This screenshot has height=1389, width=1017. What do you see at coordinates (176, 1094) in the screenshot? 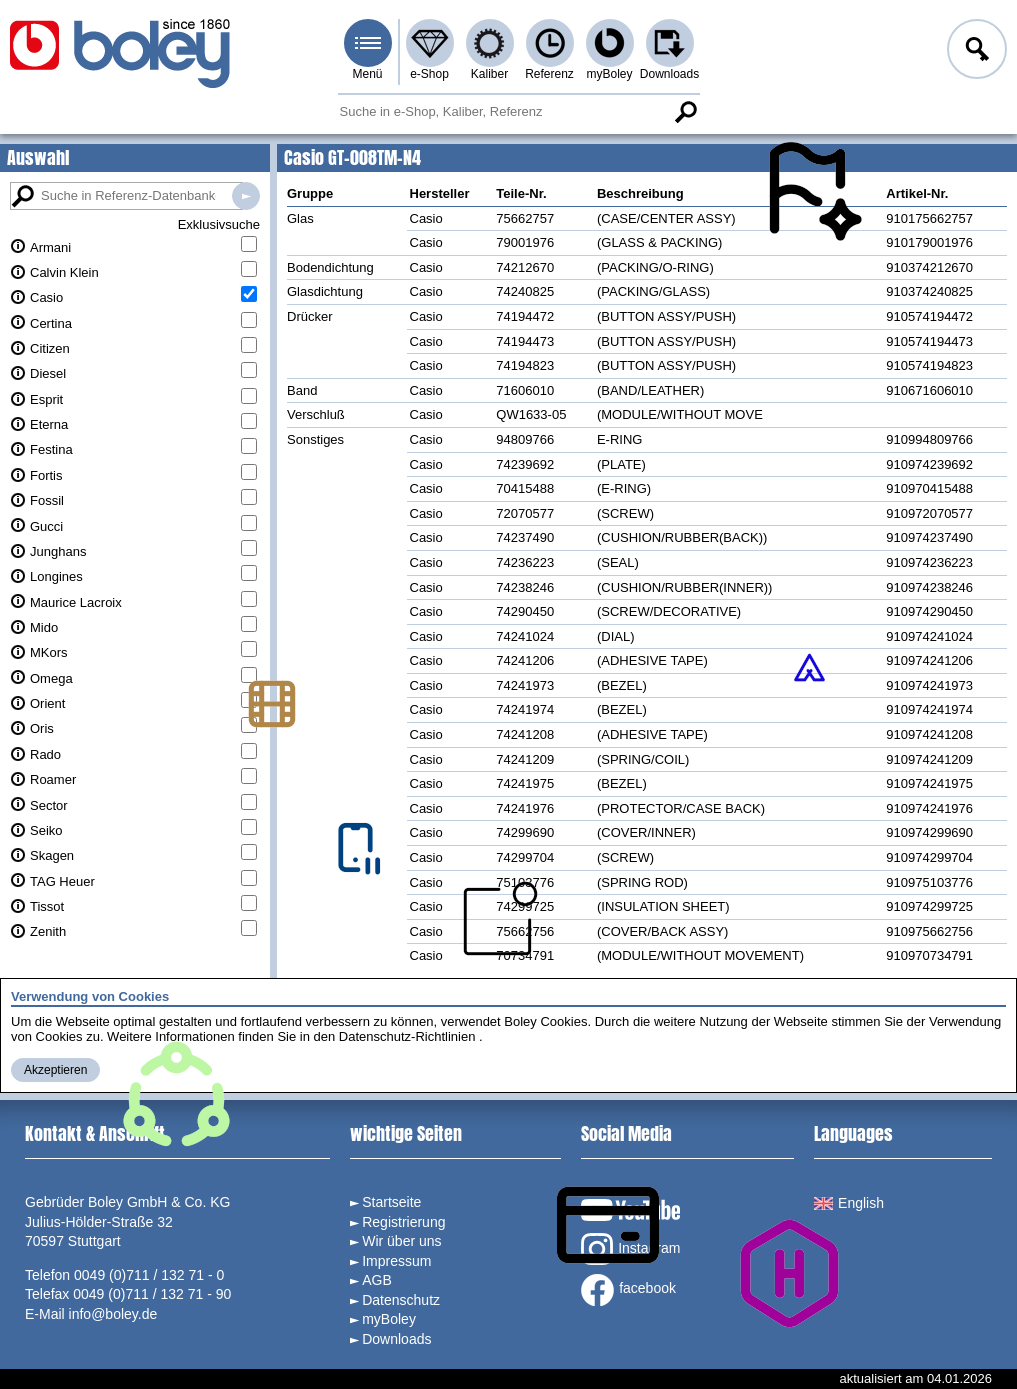
I see `ubuntu operating system logo` at bounding box center [176, 1094].